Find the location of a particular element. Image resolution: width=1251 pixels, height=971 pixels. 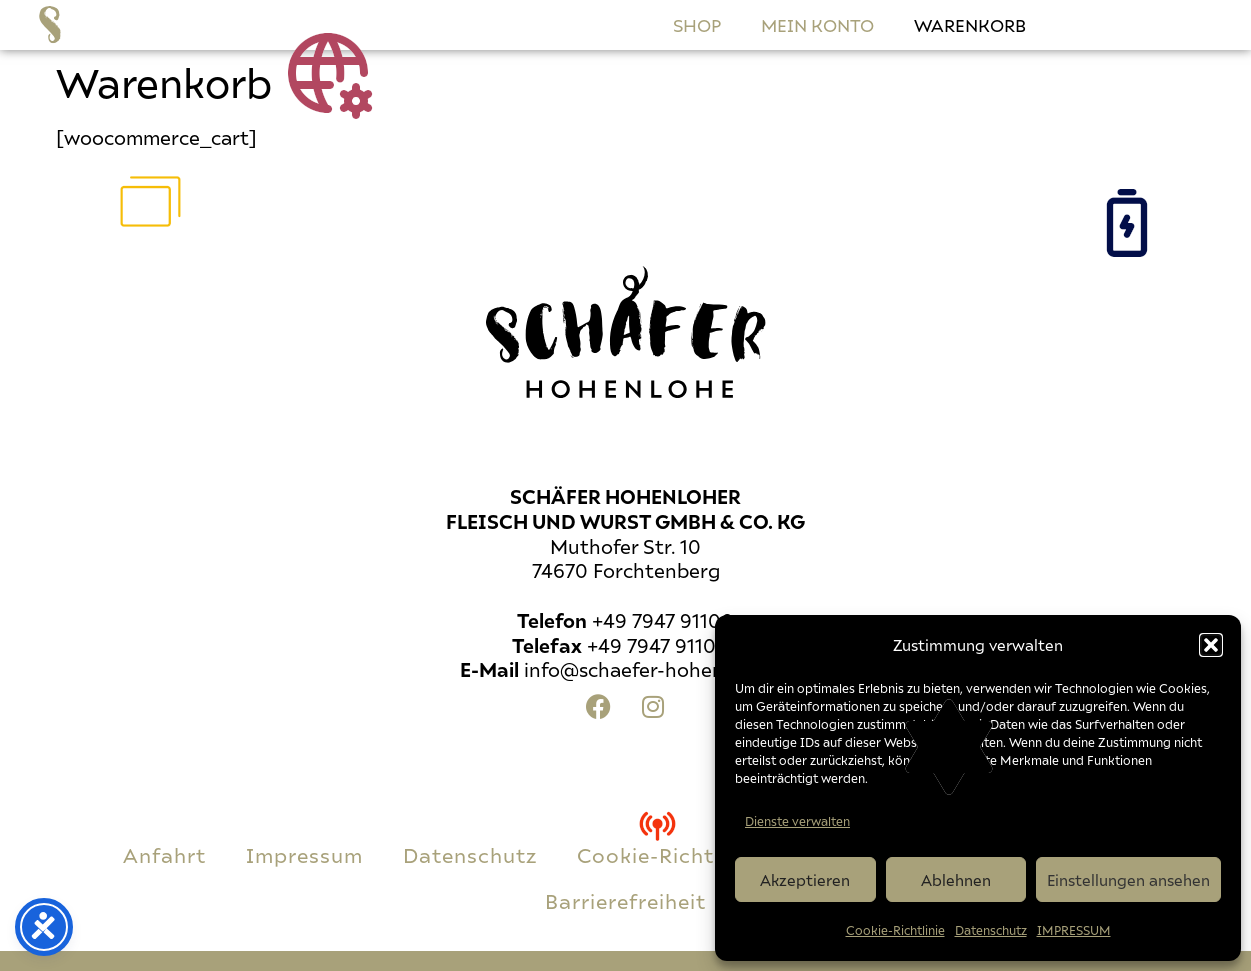

configure global or regional settings is located at coordinates (328, 73).